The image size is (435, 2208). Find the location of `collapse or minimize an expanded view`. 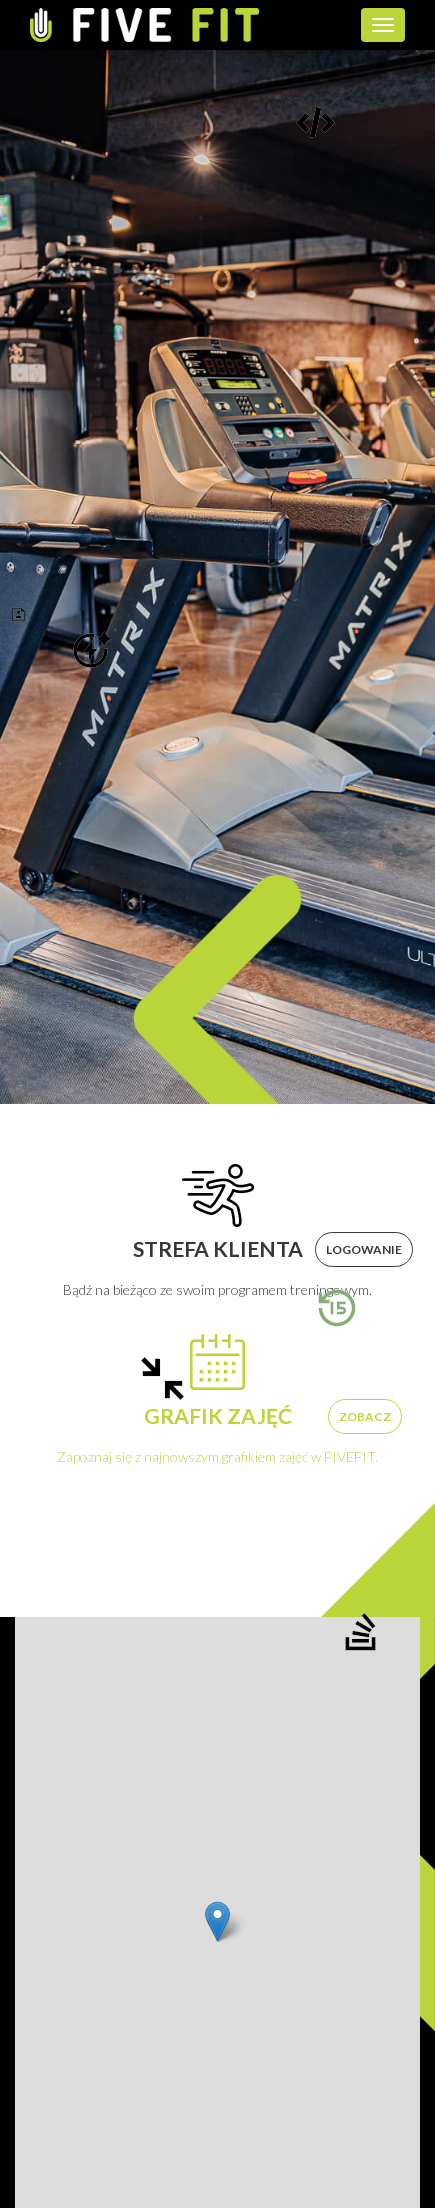

collapse or minimize an expanded view is located at coordinates (162, 1378).